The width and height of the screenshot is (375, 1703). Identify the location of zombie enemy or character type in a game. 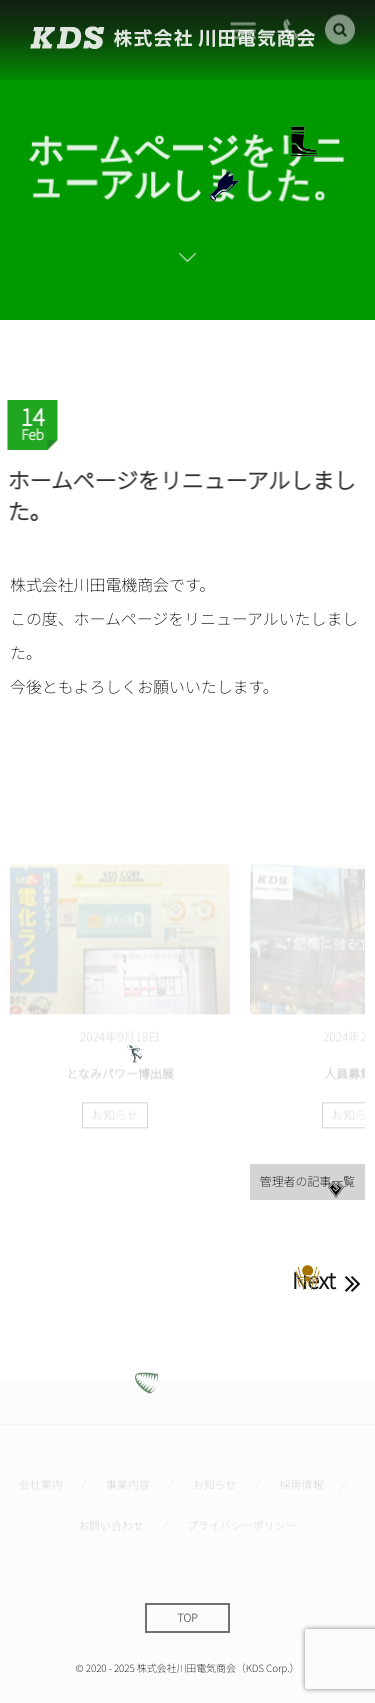
(135, 1053).